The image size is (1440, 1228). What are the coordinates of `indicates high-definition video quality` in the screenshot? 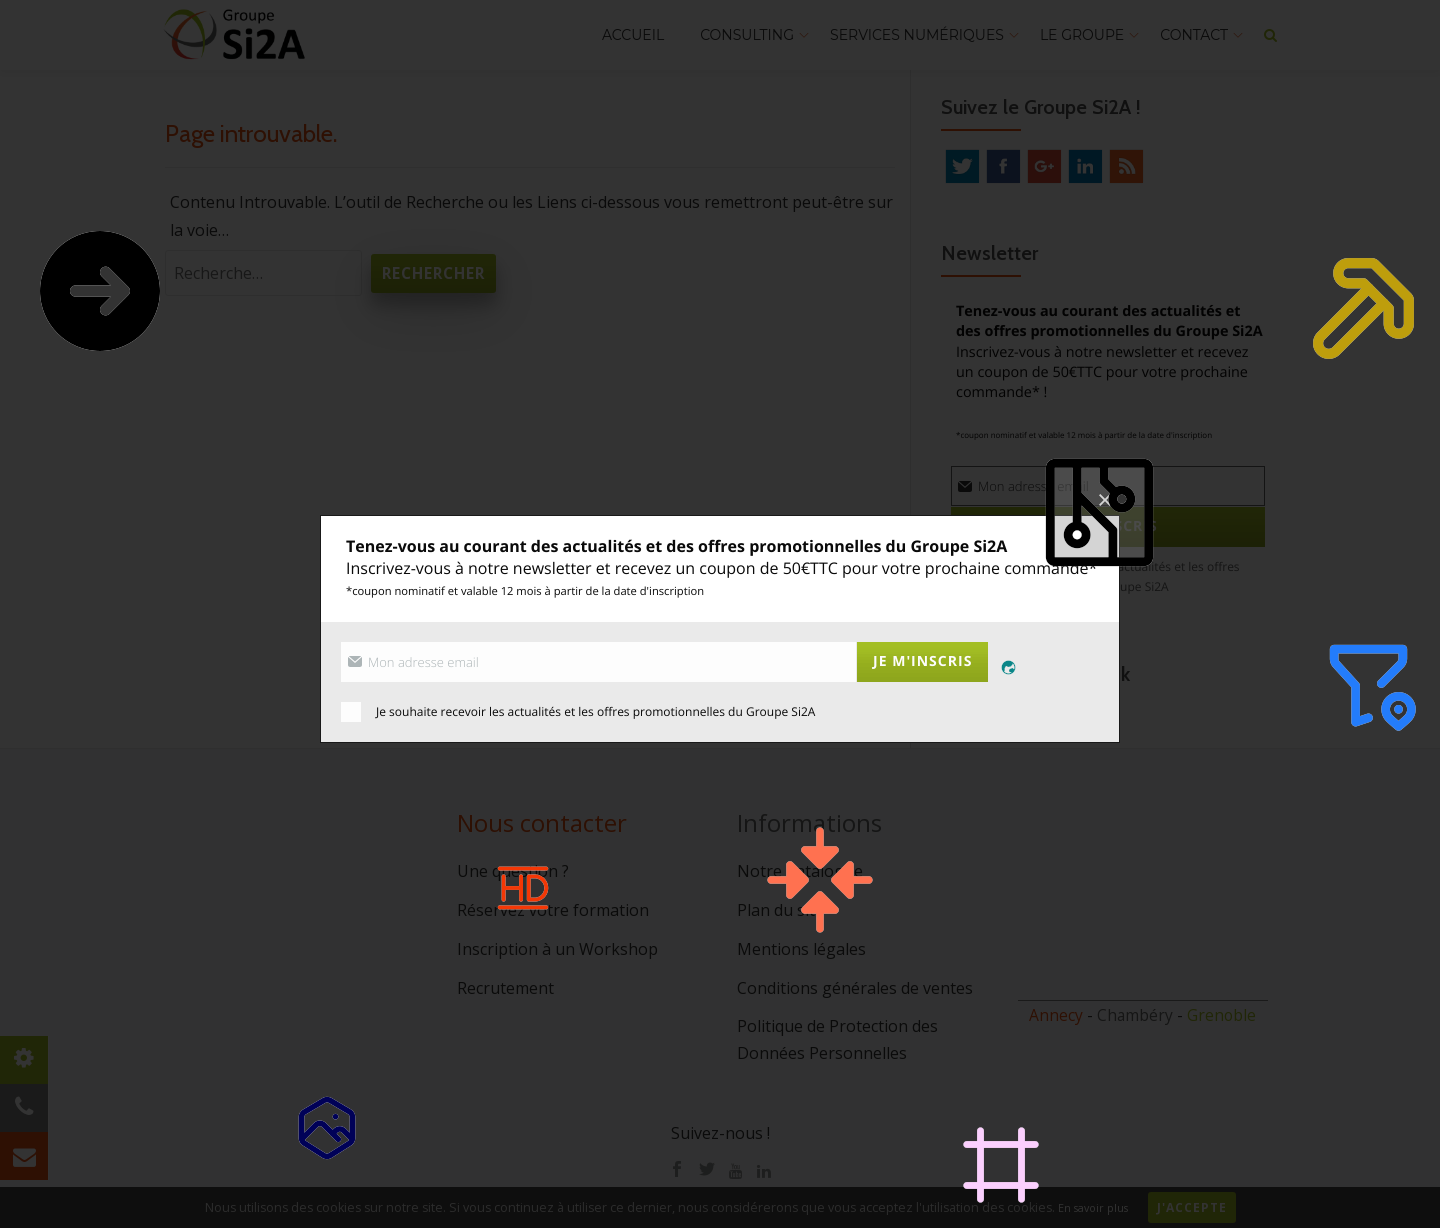 It's located at (523, 888).